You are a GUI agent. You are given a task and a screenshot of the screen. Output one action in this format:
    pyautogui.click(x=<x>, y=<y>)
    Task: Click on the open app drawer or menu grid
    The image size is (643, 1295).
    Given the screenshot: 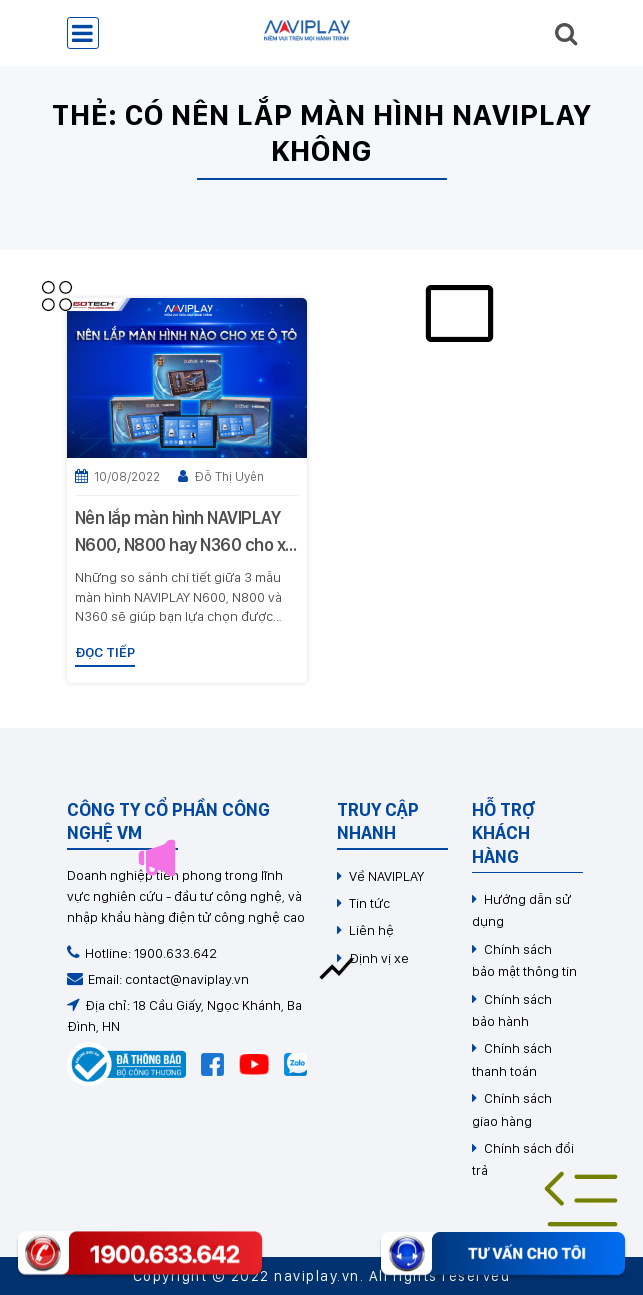 What is the action you would take?
    pyautogui.click(x=57, y=296)
    